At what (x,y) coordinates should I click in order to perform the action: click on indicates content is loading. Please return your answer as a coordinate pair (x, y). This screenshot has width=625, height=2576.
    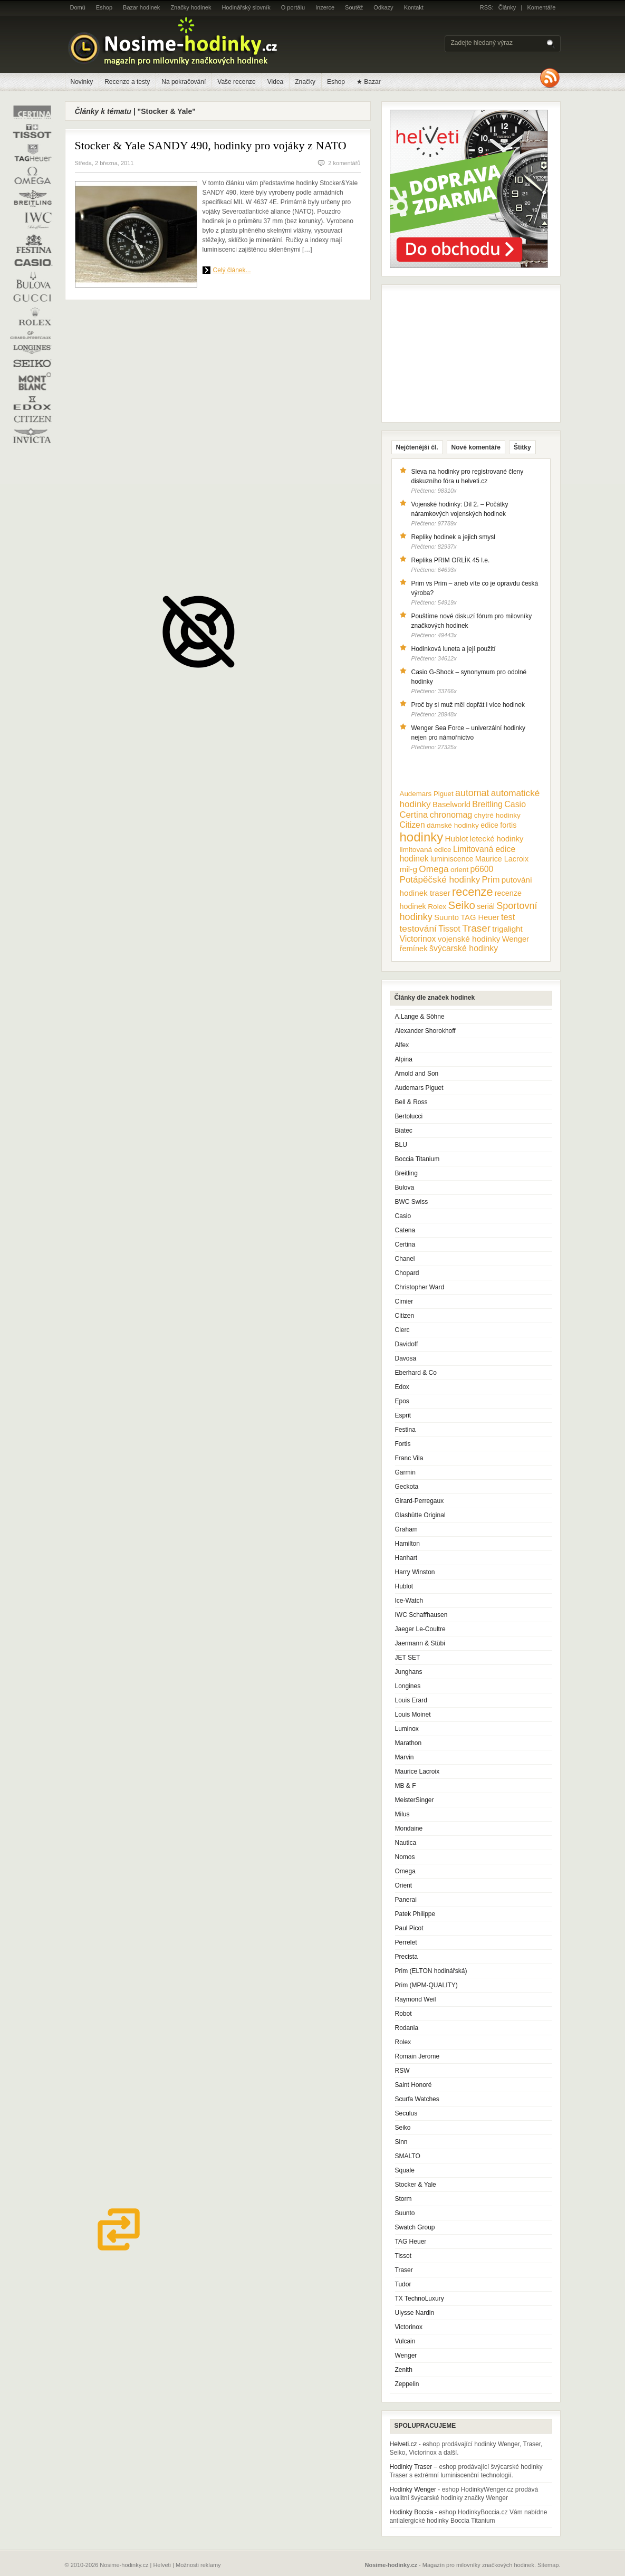
    Looking at the image, I should click on (186, 25).